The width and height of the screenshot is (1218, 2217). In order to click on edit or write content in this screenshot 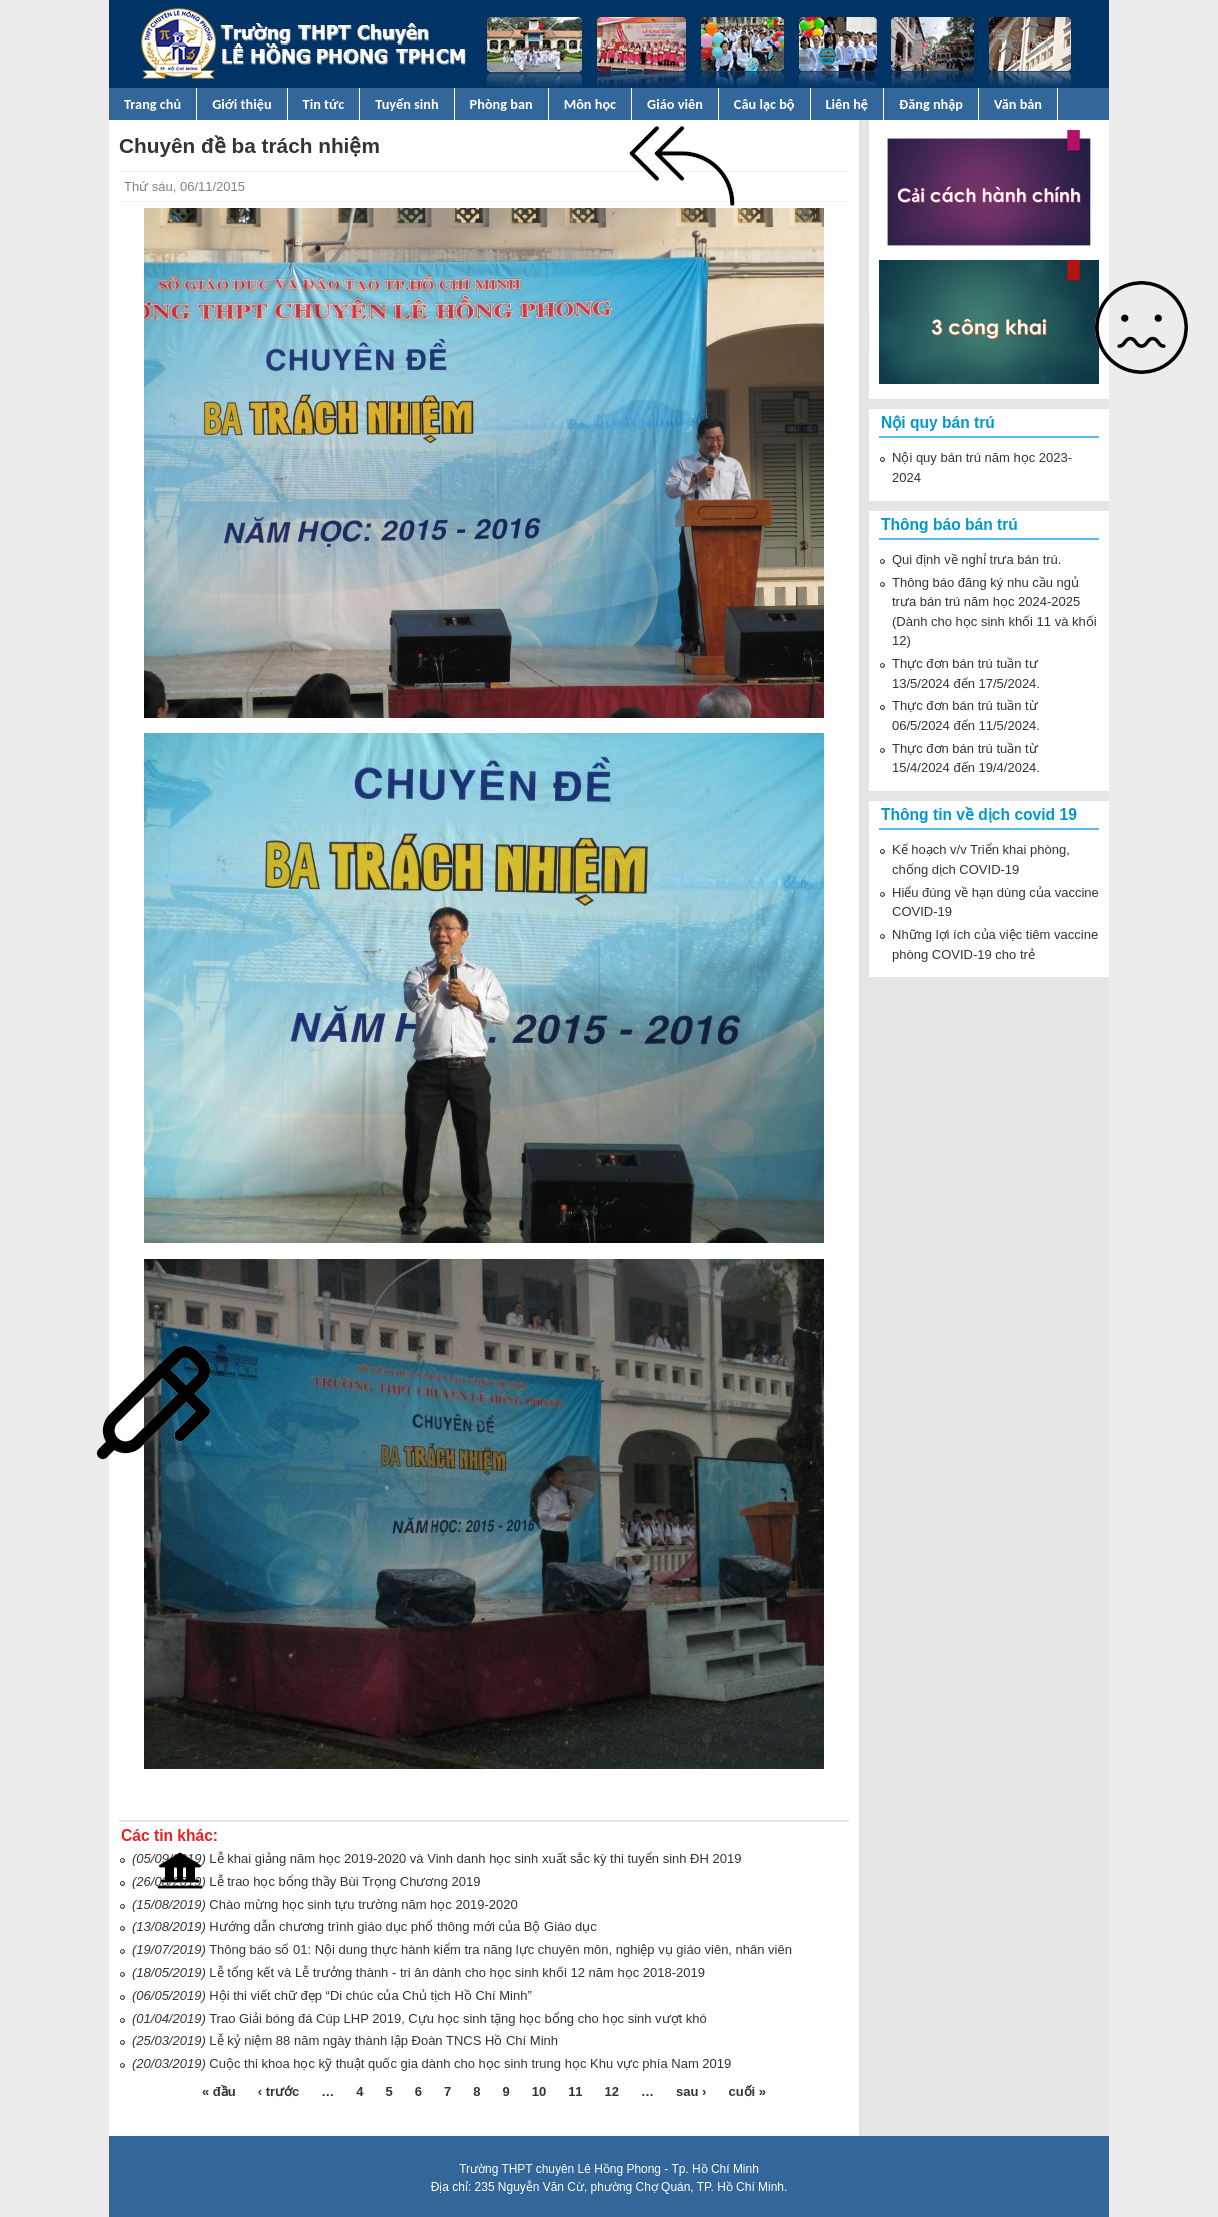, I will do `click(150, 1405)`.